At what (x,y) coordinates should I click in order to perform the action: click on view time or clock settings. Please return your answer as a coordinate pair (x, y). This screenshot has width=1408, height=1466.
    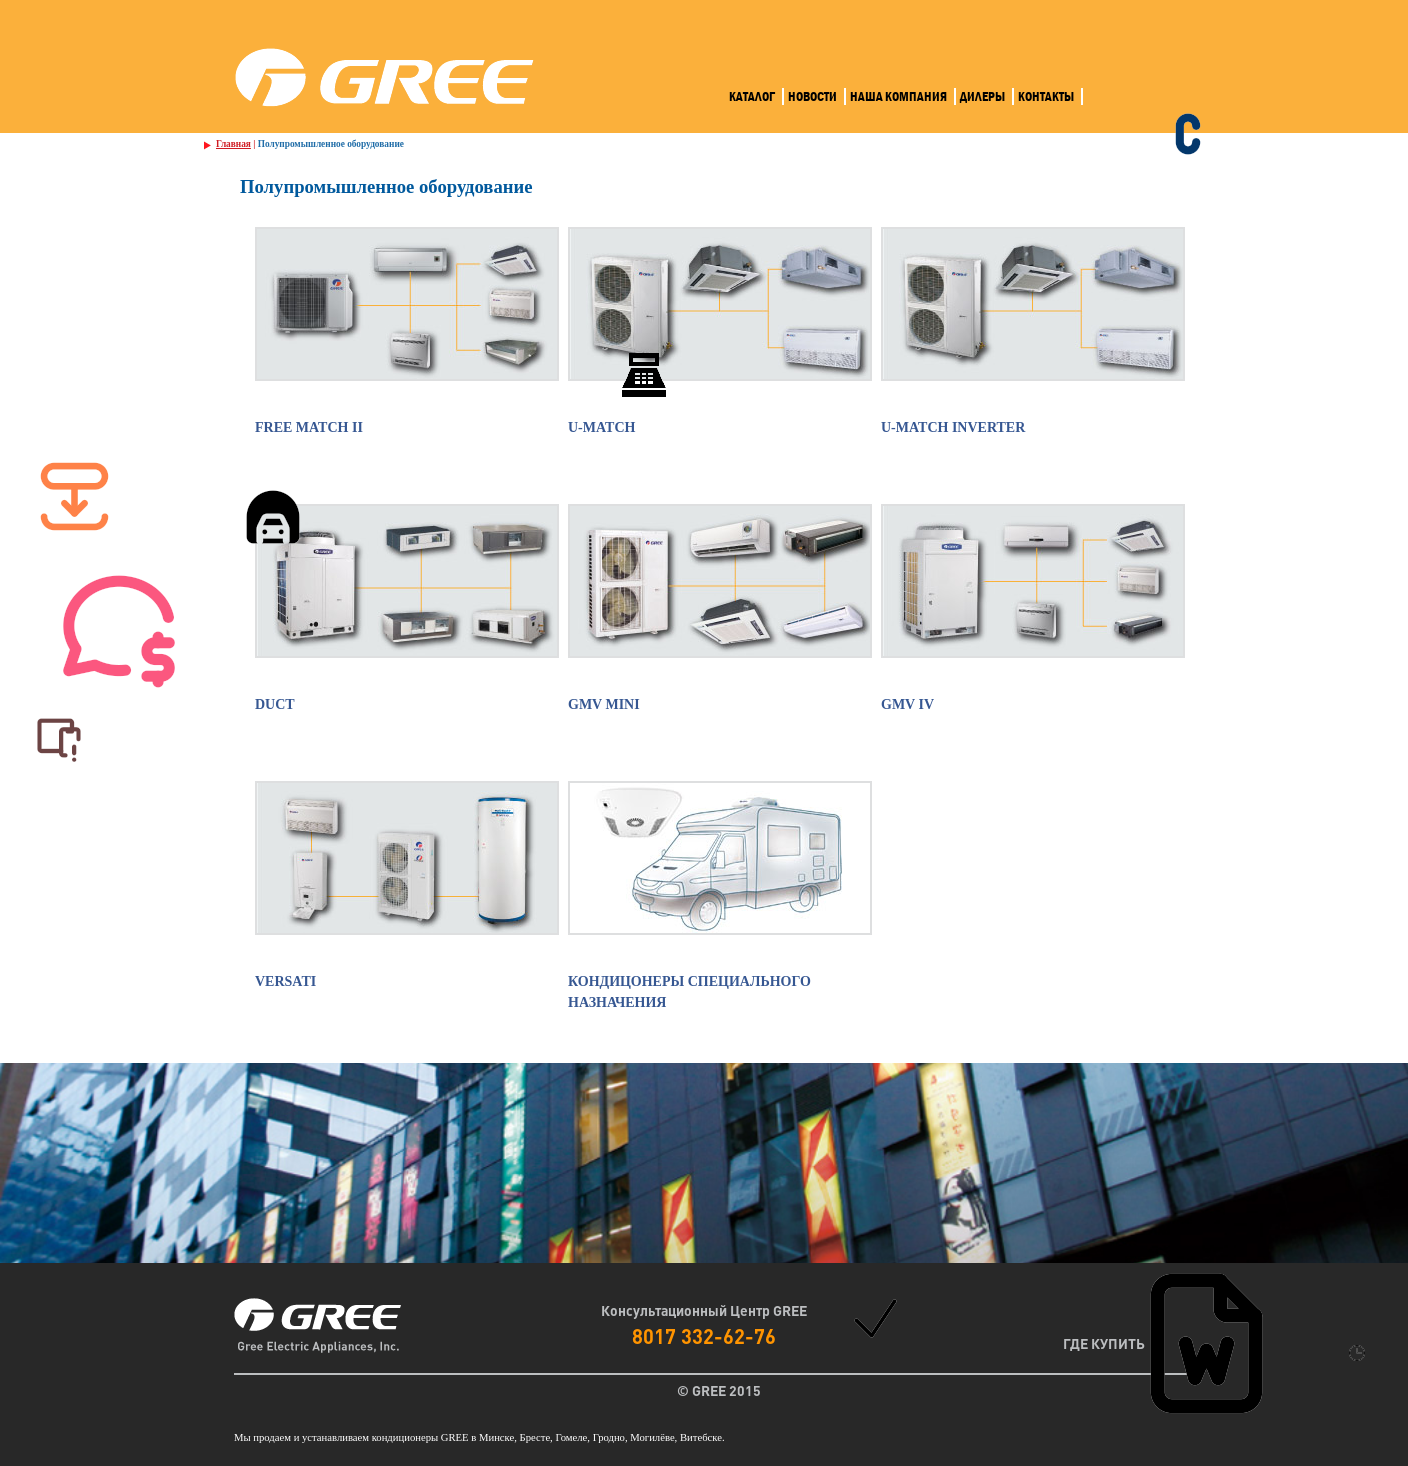
    Looking at the image, I should click on (1357, 1353).